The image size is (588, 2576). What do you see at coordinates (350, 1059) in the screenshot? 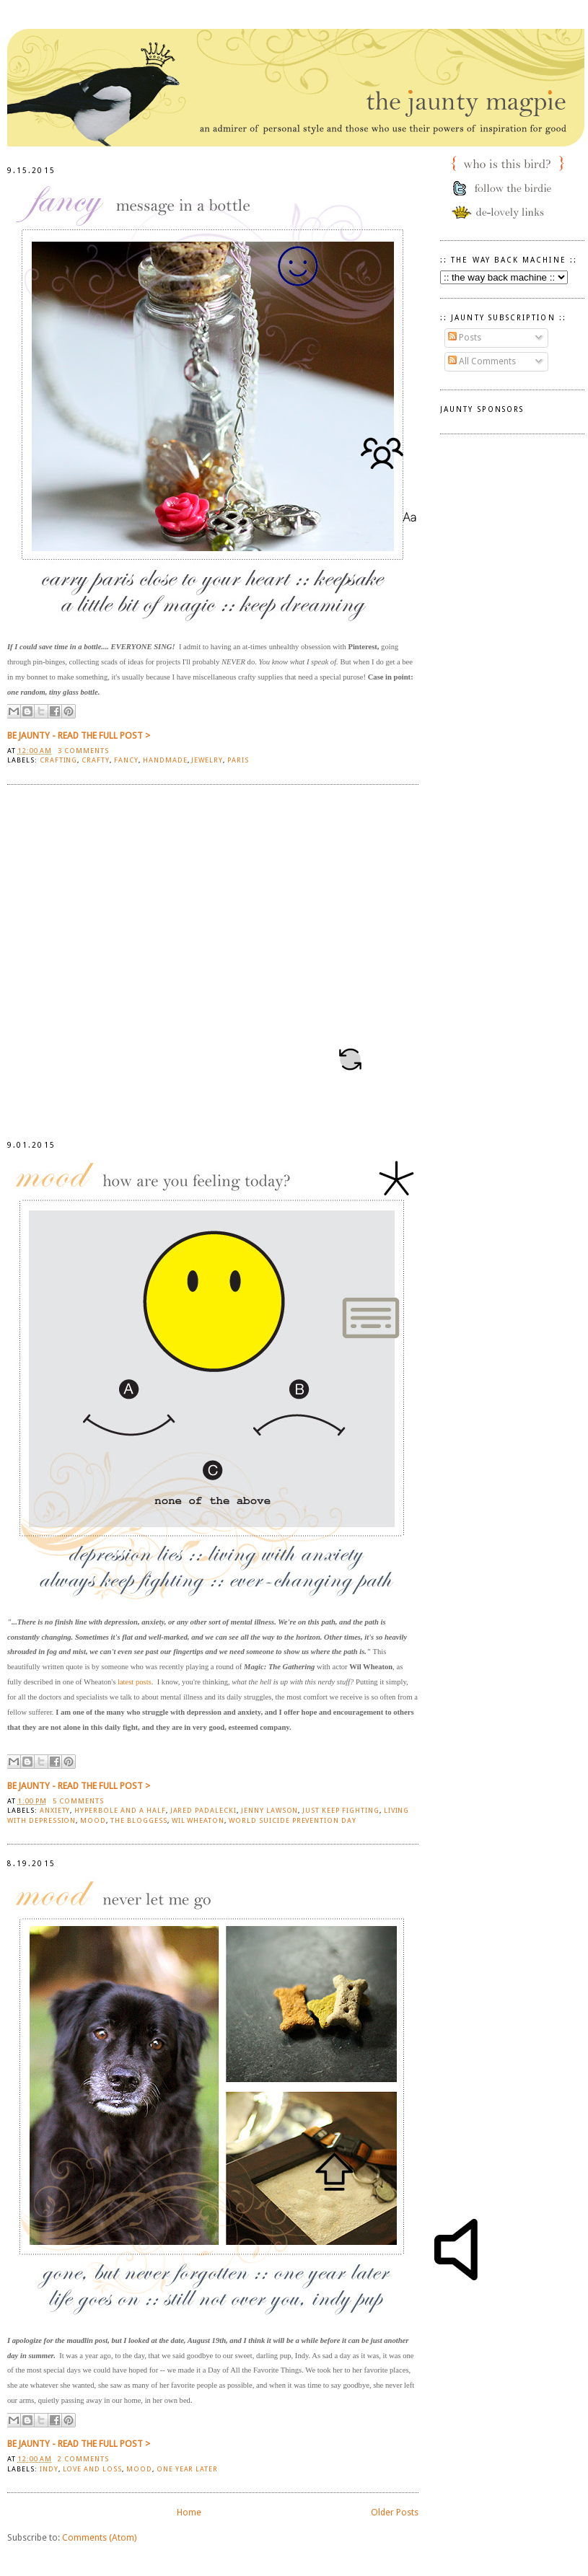
I see `refresh or reload content` at bounding box center [350, 1059].